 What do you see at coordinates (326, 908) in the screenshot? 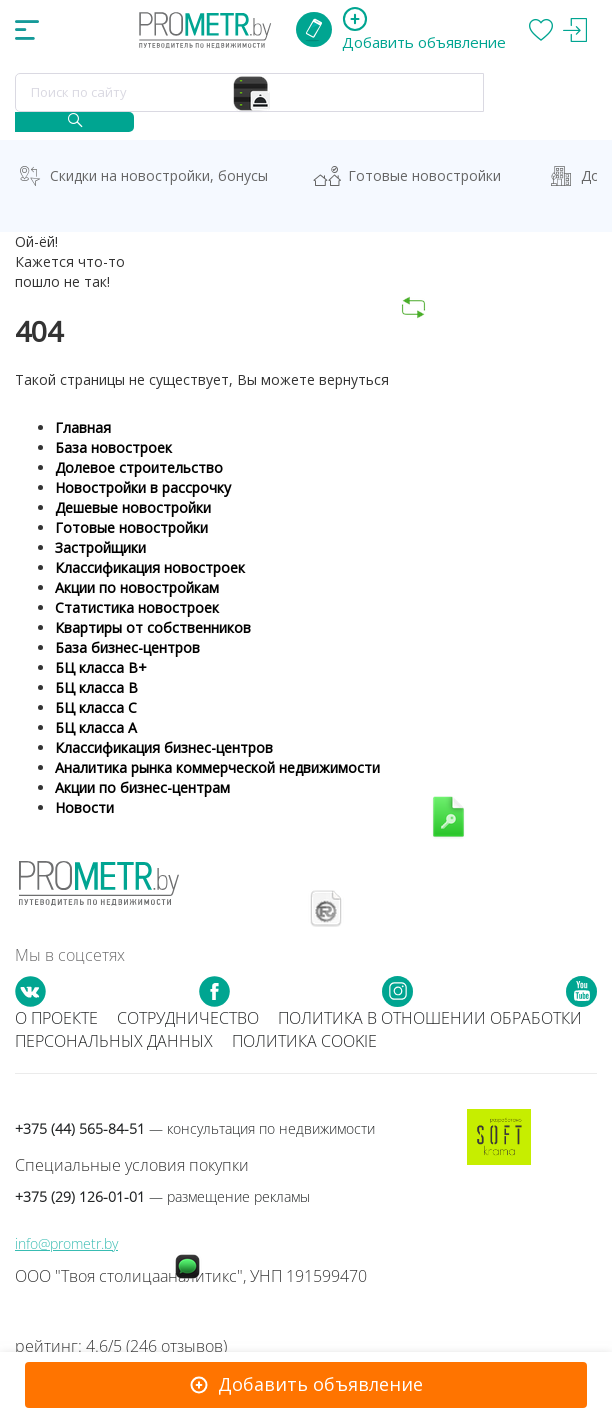
I see `a rust programming language source file` at bounding box center [326, 908].